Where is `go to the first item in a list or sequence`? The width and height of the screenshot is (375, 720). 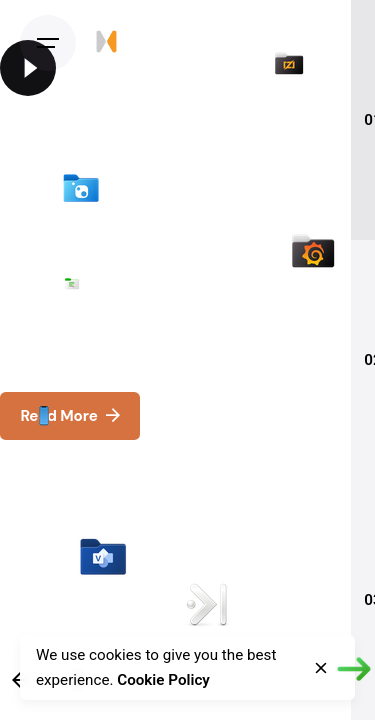
go to the first item in a list or sequence is located at coordinates (207, 604).